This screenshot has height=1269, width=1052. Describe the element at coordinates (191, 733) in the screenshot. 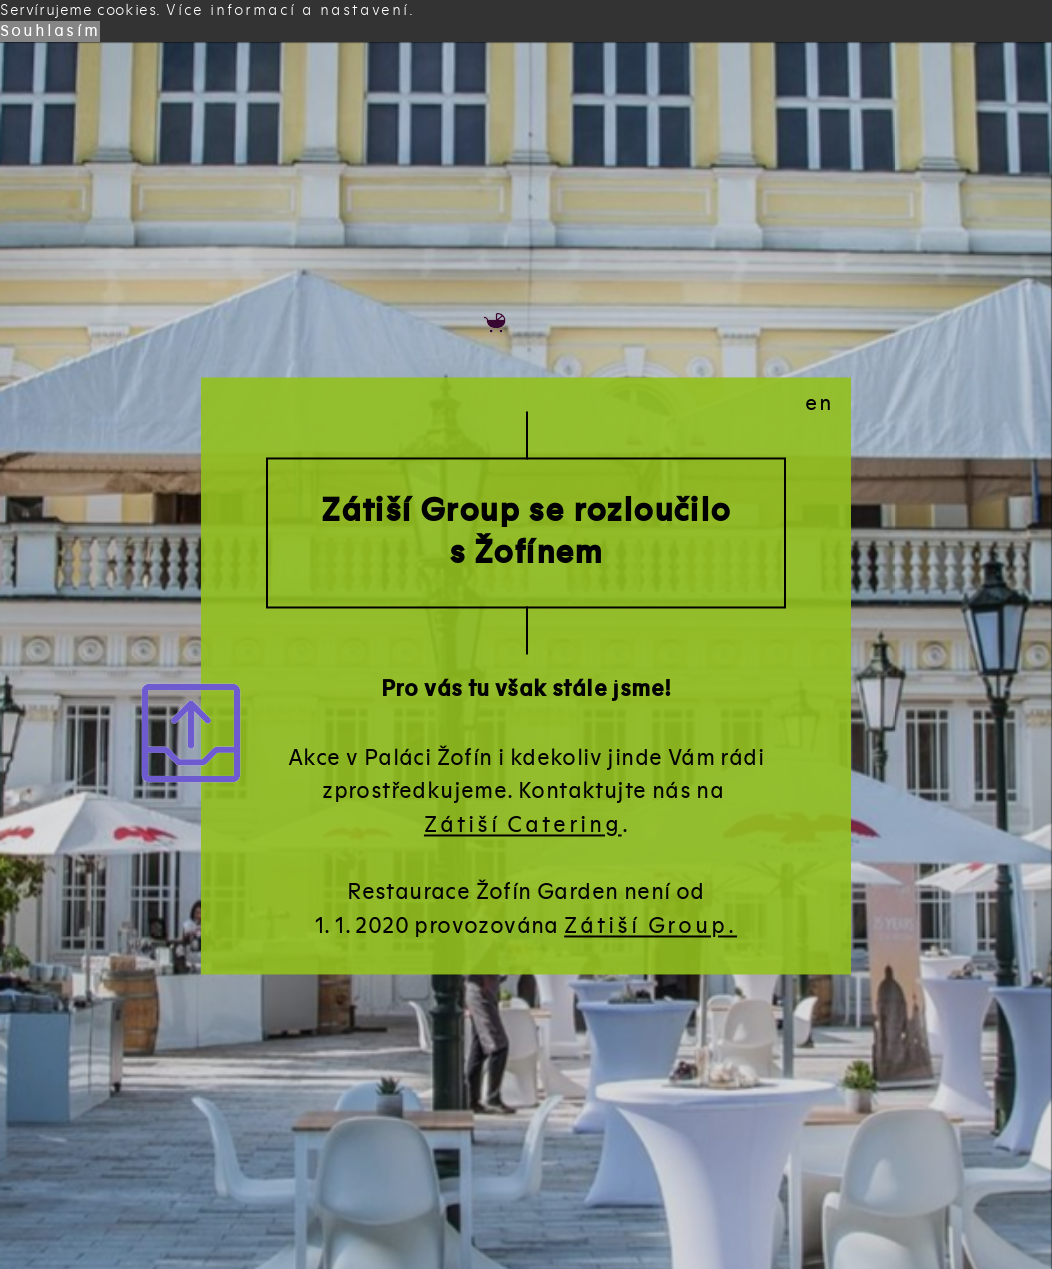

I see `upload file from tray` at that location.